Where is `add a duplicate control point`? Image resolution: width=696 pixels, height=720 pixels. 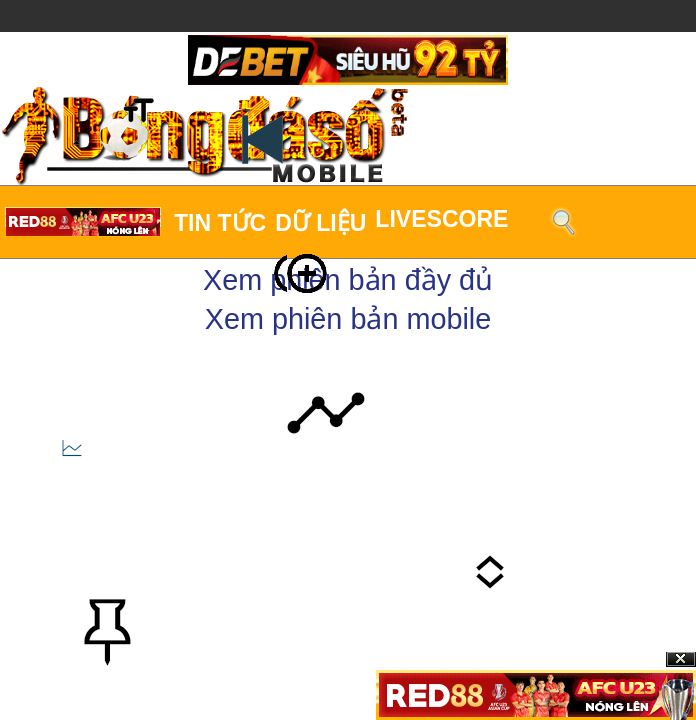 add a duplicate control point is located at coordinates (300, 273).